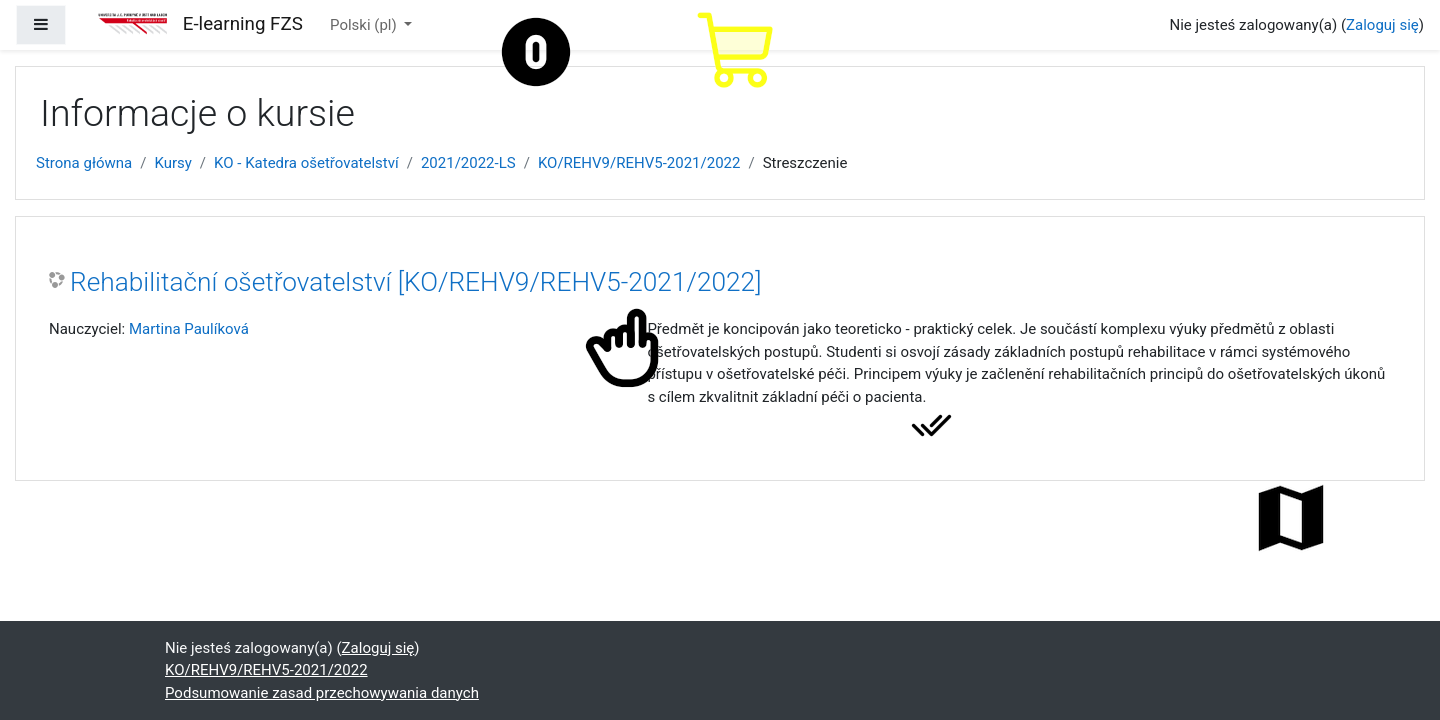 This screenshot has width=1440, height=720. I want to click on view map, so click(1291, 518).